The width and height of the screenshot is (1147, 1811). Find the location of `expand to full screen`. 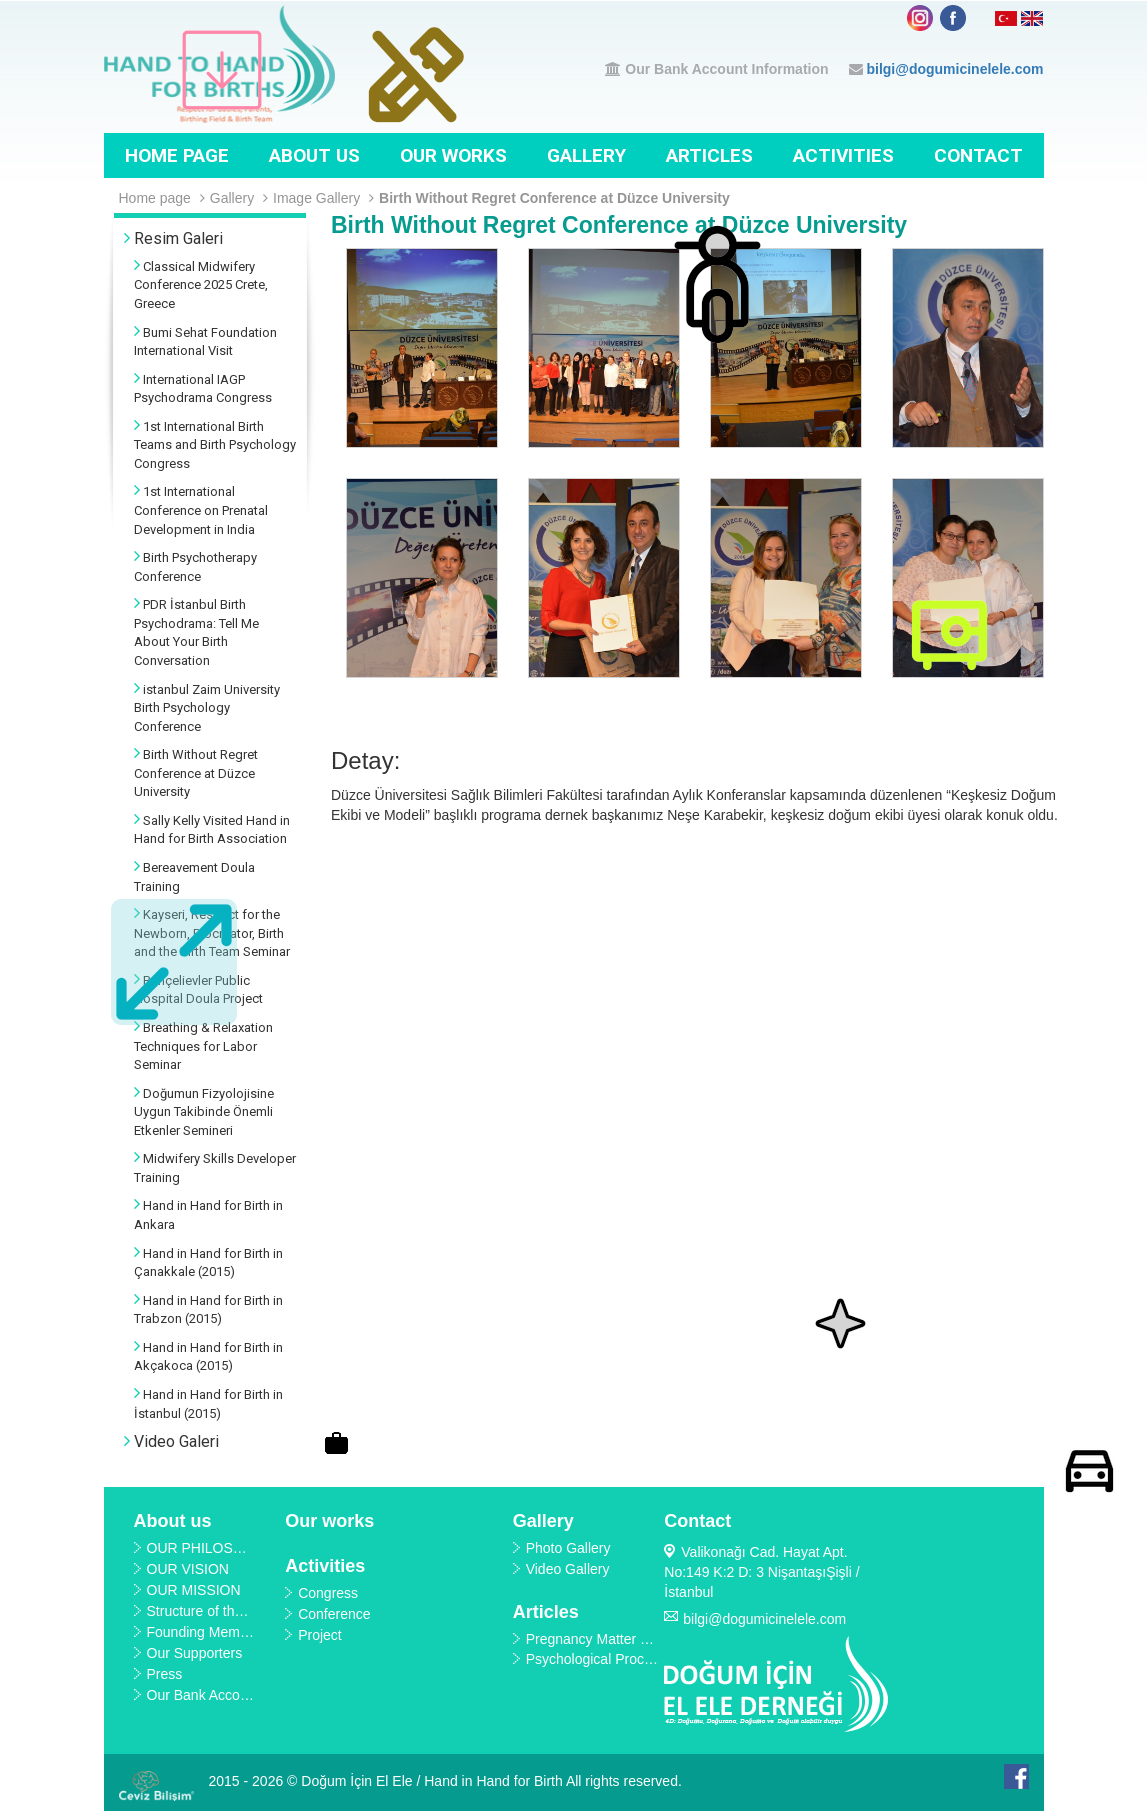

expand to full screen is located at coordinates (174, 962).